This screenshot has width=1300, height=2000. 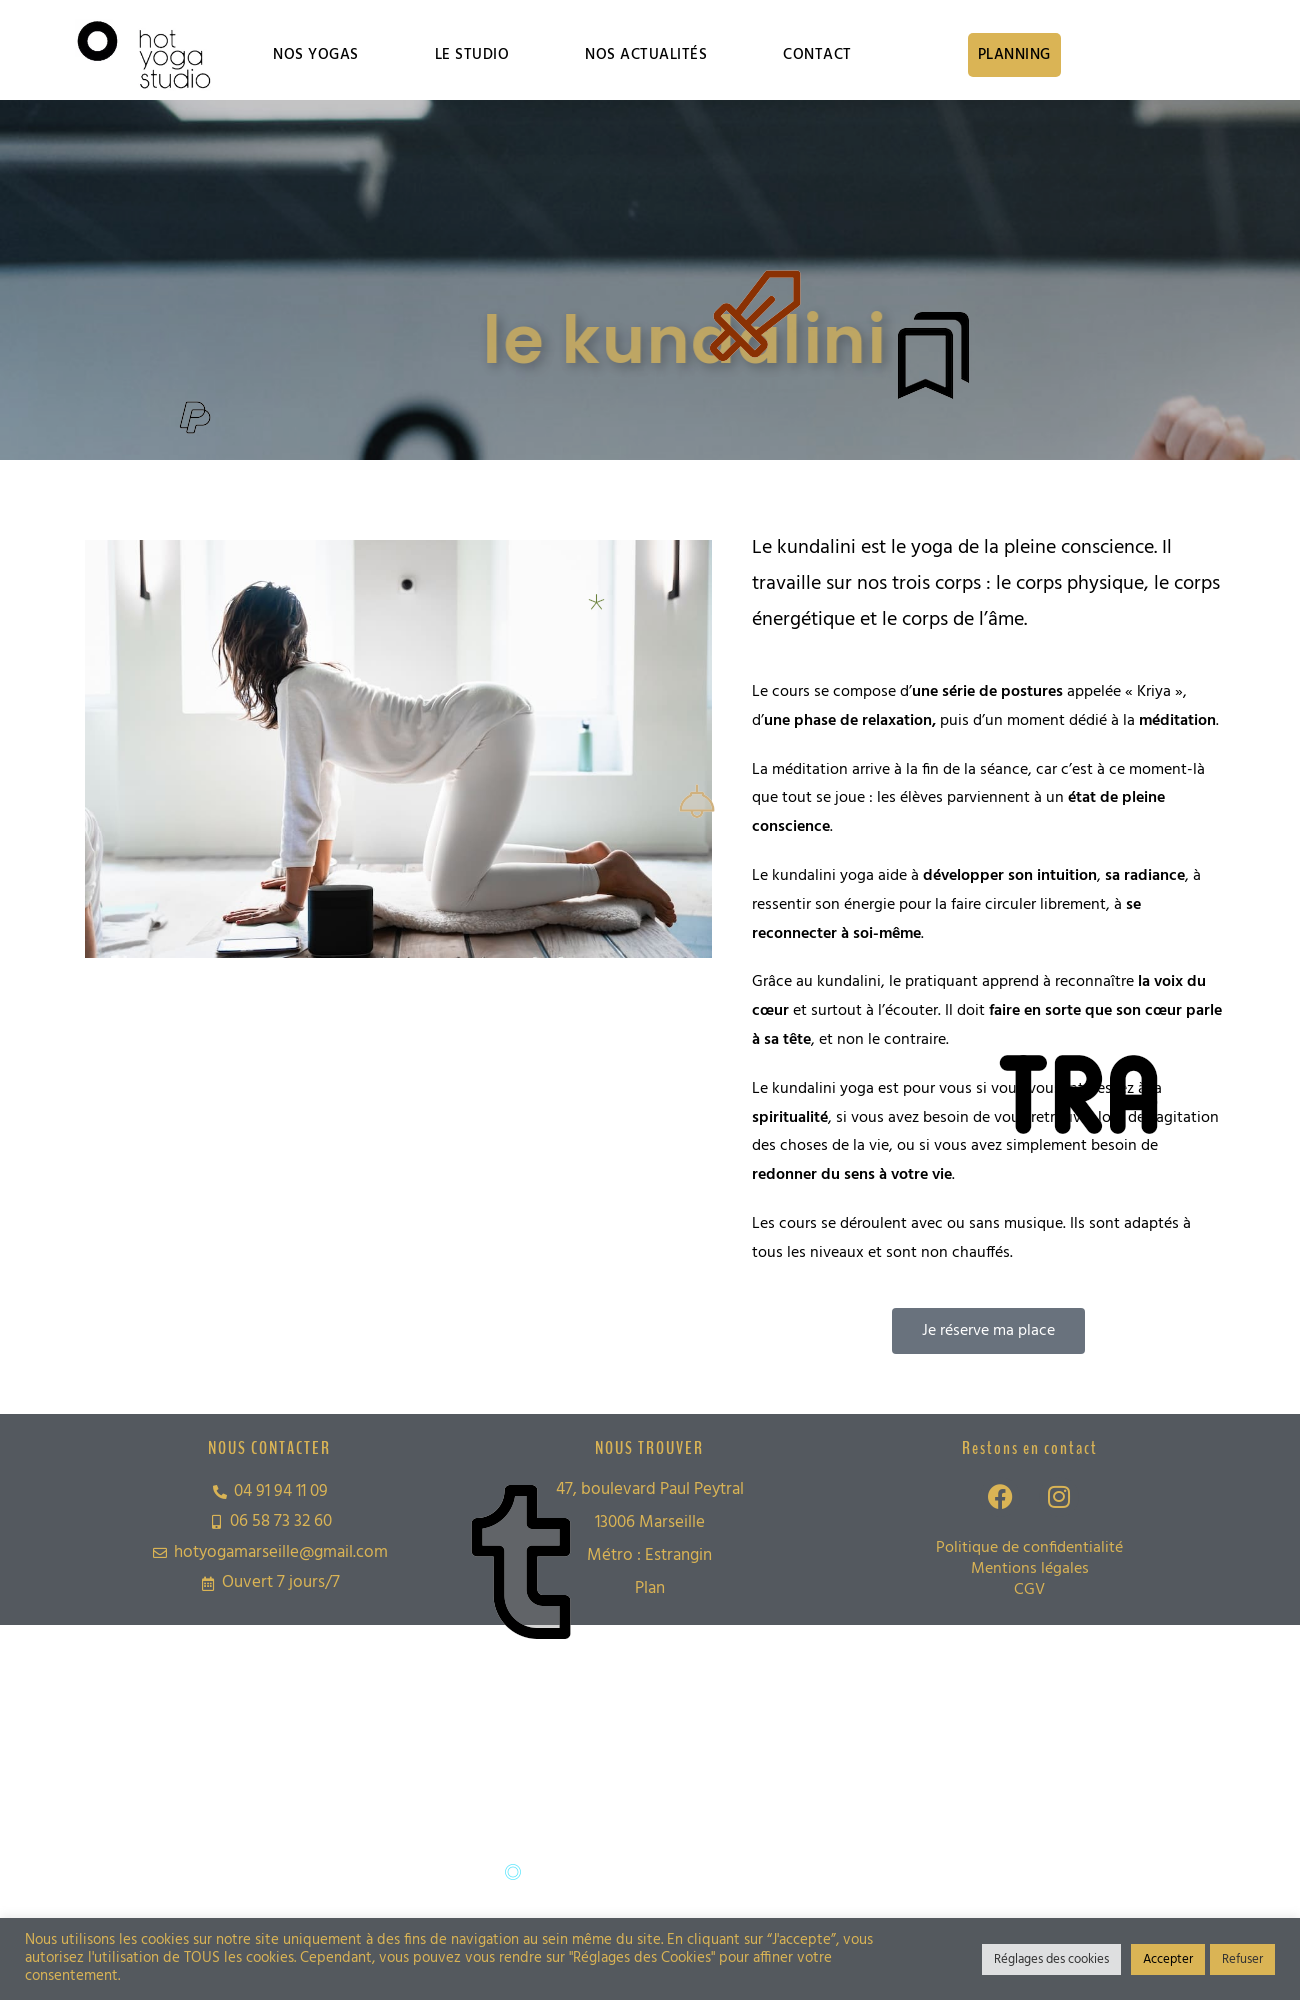 I want to click on open the Tumblr app, so click(x=521, y=1562).